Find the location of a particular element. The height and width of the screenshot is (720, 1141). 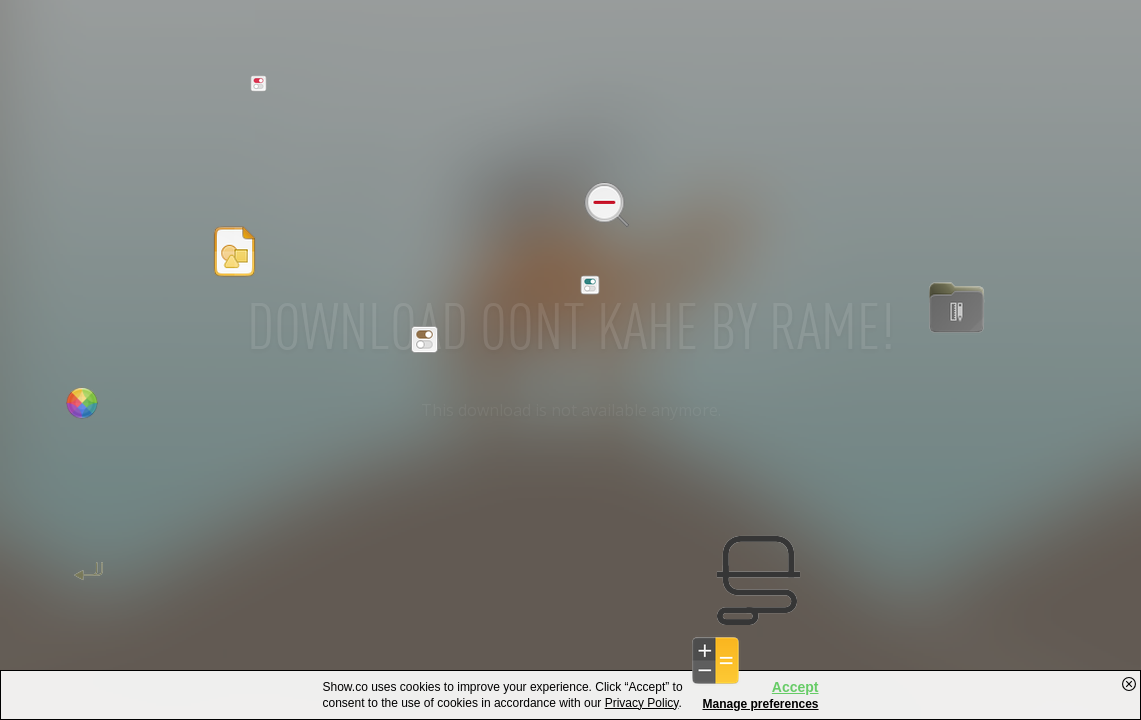

open the calculator app is located at coordinates (715, 660).